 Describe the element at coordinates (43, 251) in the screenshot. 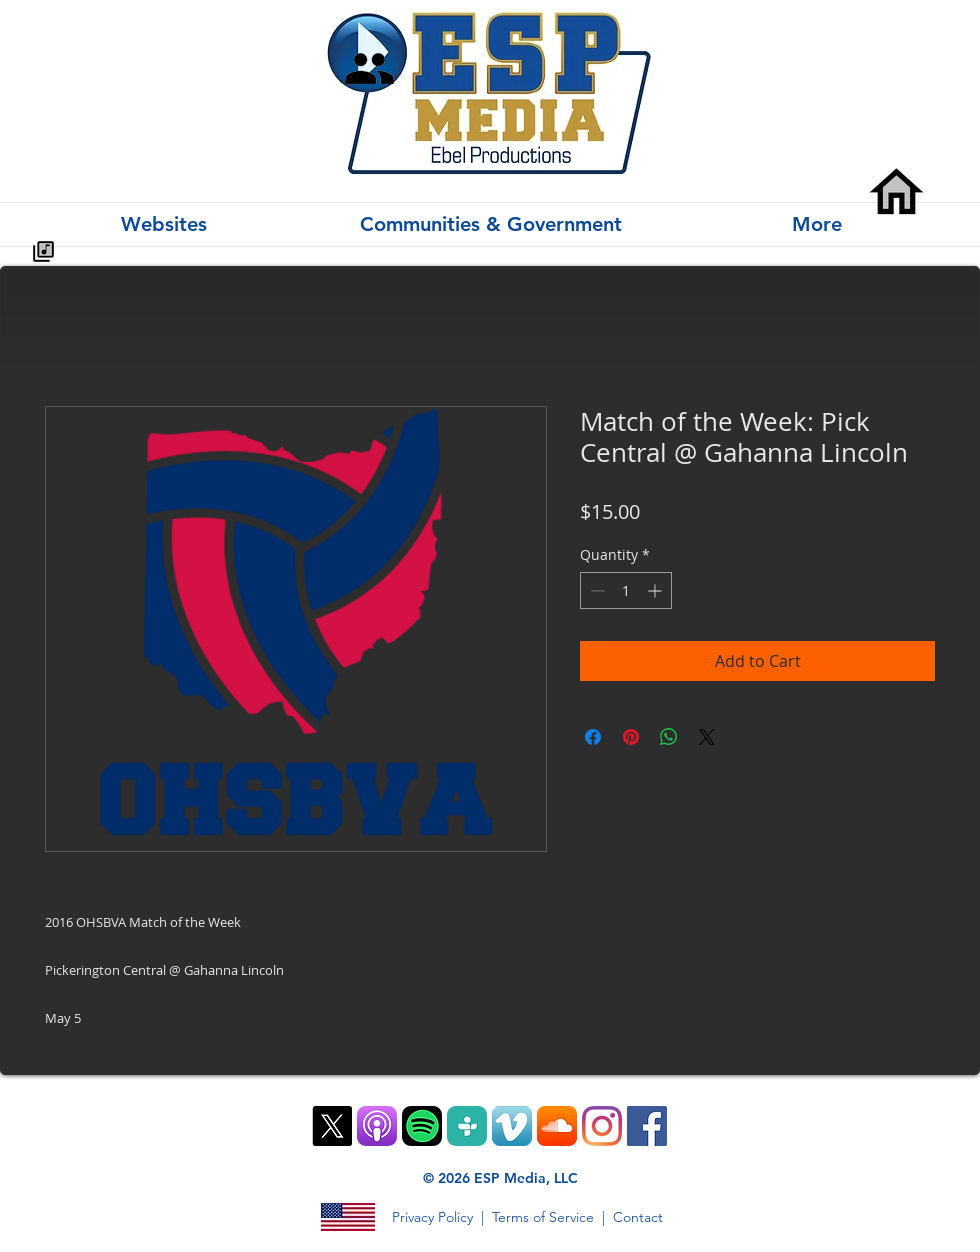

I see `access your music library` at that location.